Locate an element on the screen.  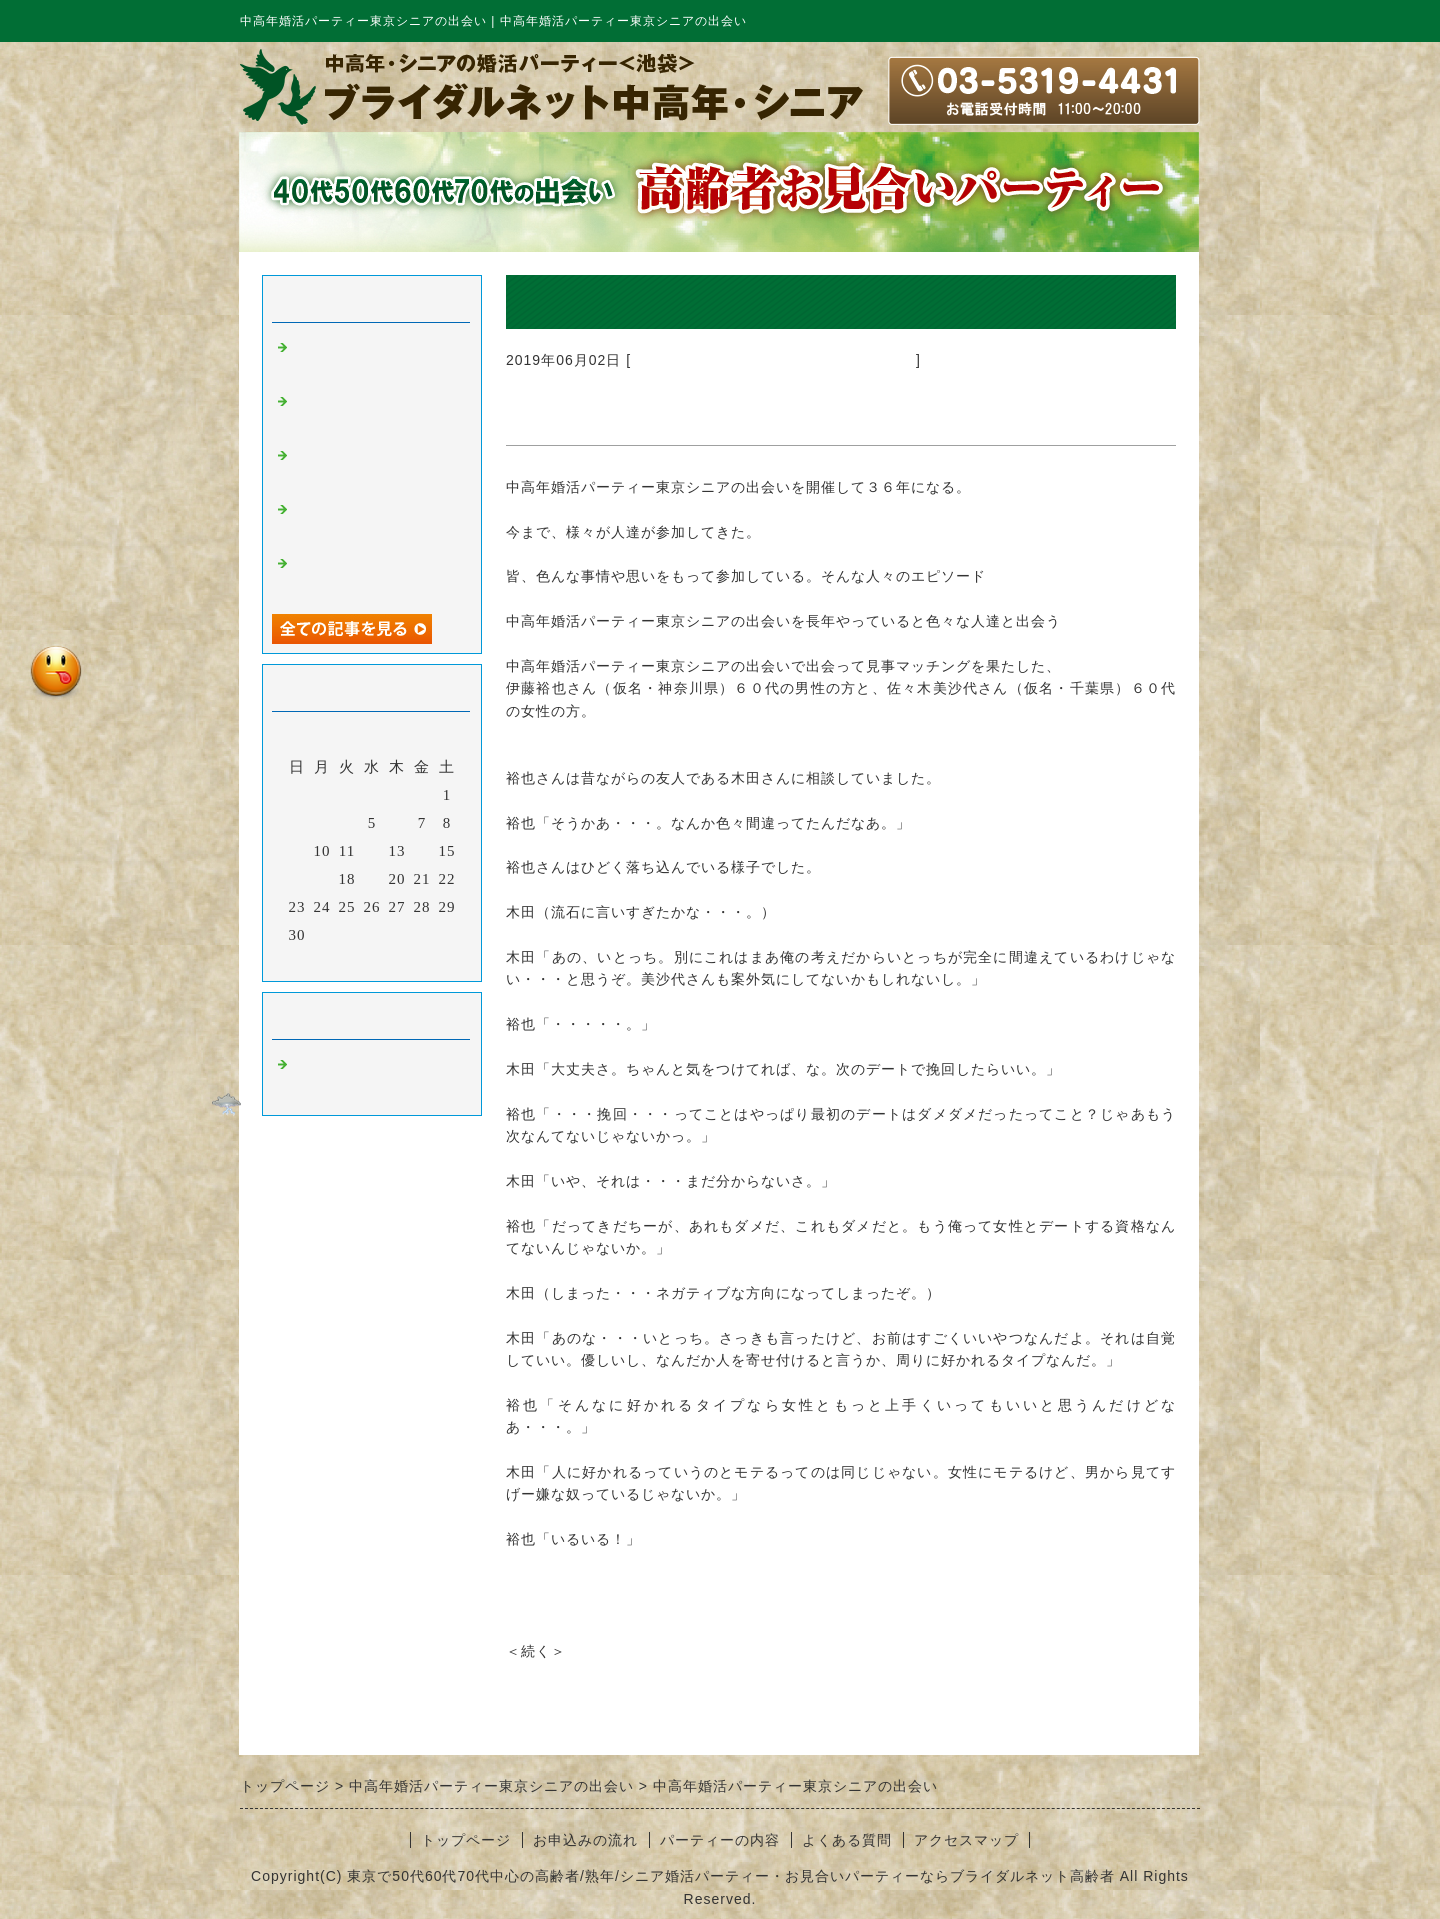
indicates stormy weather conditions is located at coordinates (226, 1102).